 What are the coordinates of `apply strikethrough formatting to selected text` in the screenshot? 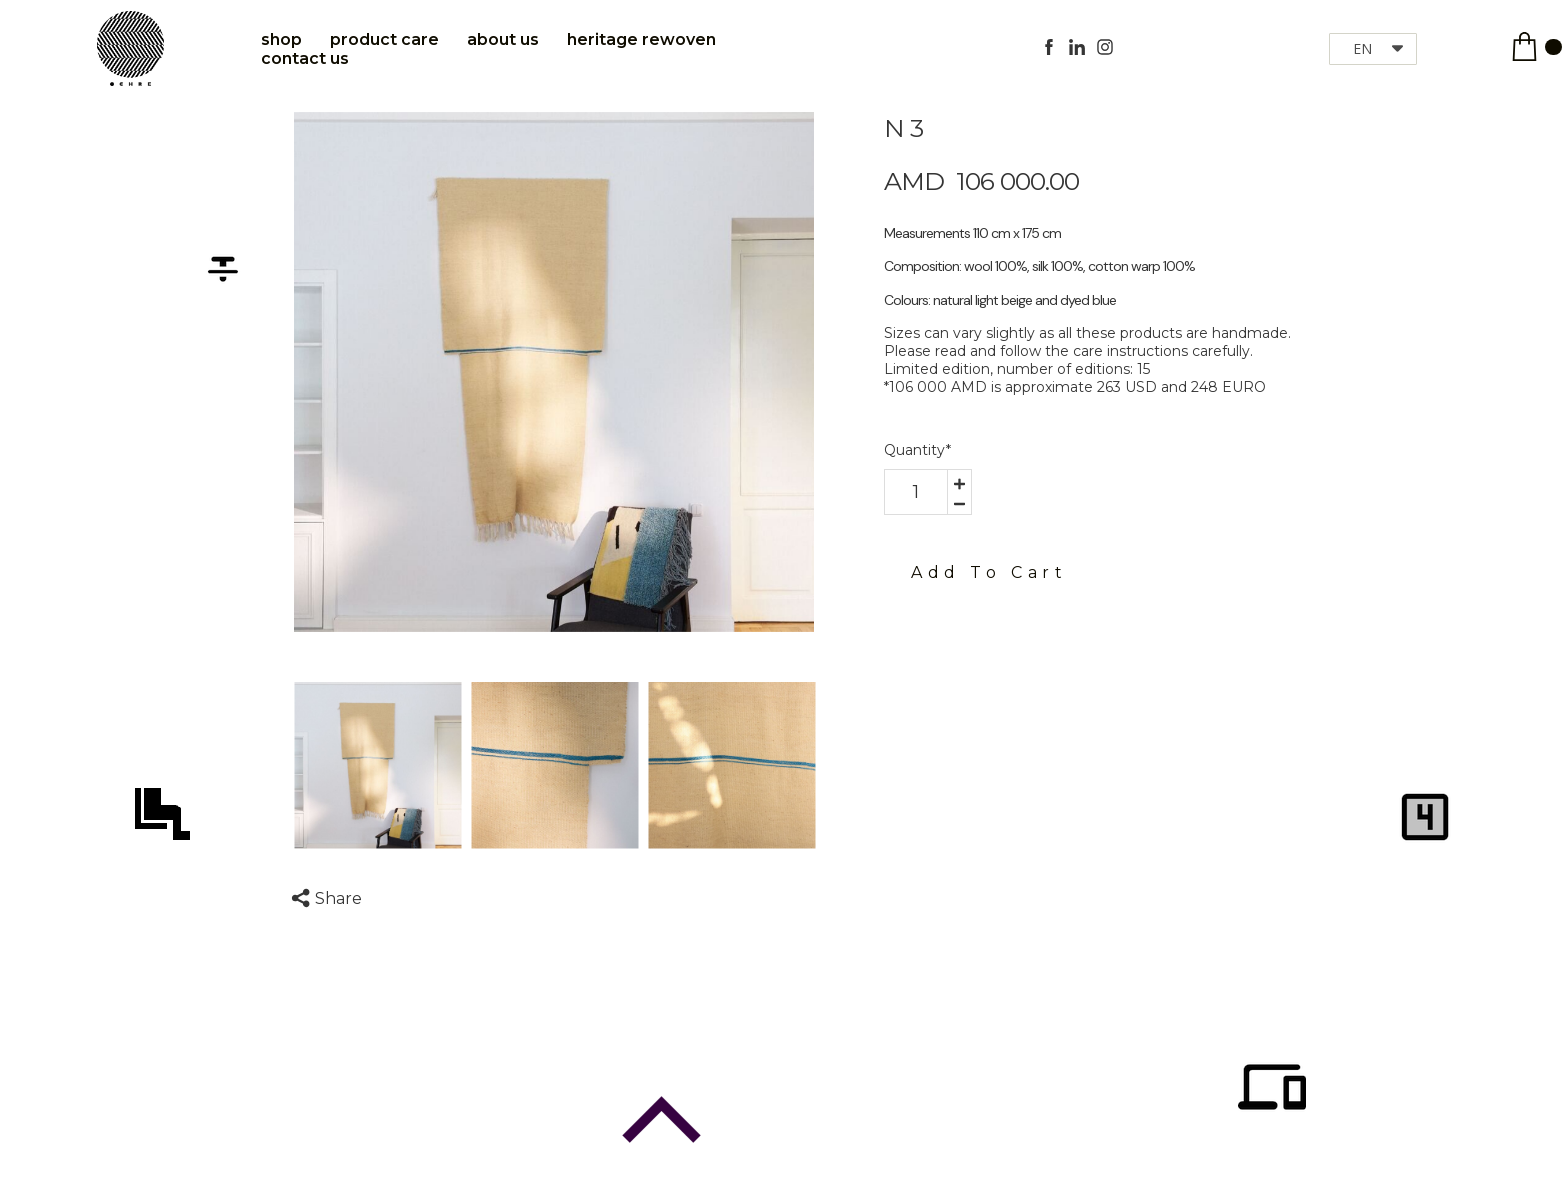 It's located at (223, 270).